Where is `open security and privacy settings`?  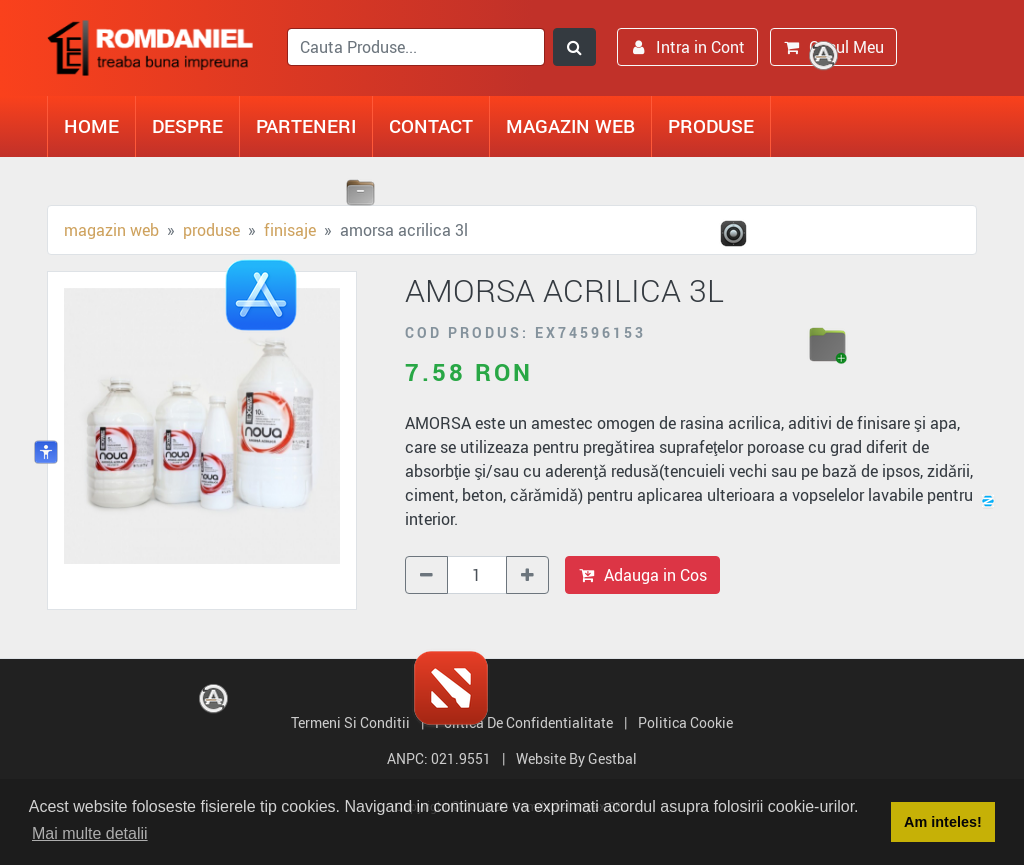
open security and privacy settings is located at coordinates (733, 233).